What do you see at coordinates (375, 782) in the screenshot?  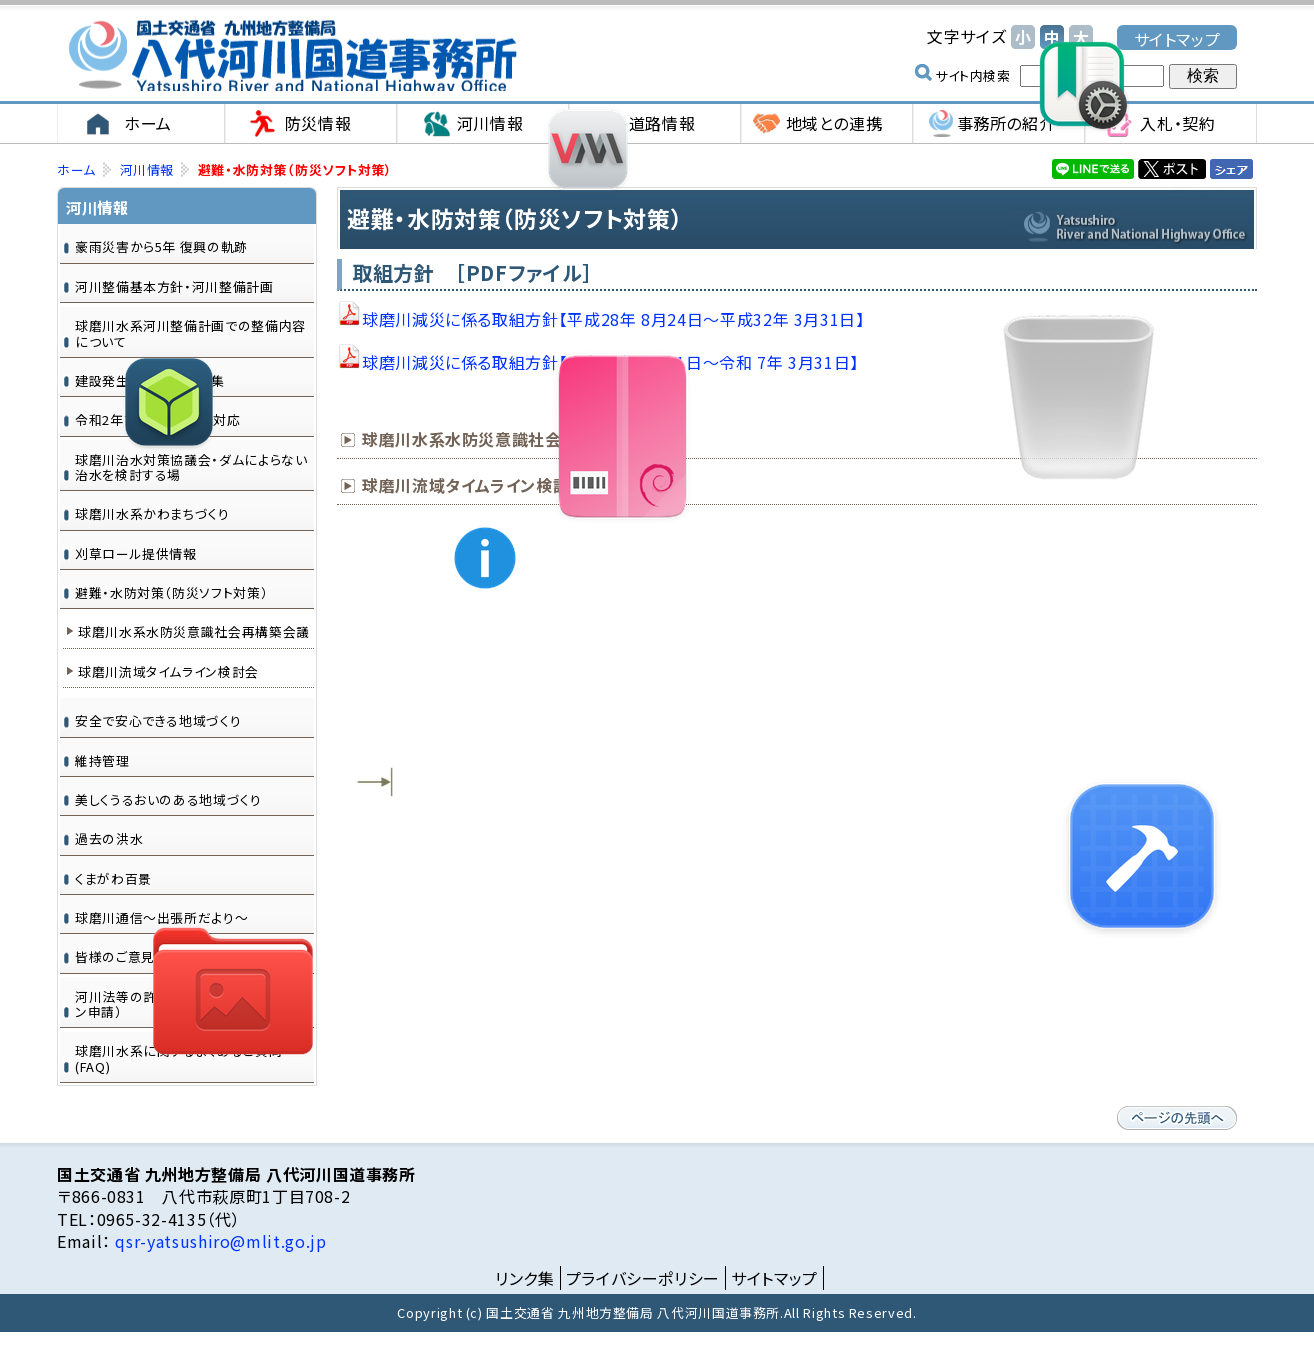 I see `jump to the last item in a list` at bounding box center [375, 782].